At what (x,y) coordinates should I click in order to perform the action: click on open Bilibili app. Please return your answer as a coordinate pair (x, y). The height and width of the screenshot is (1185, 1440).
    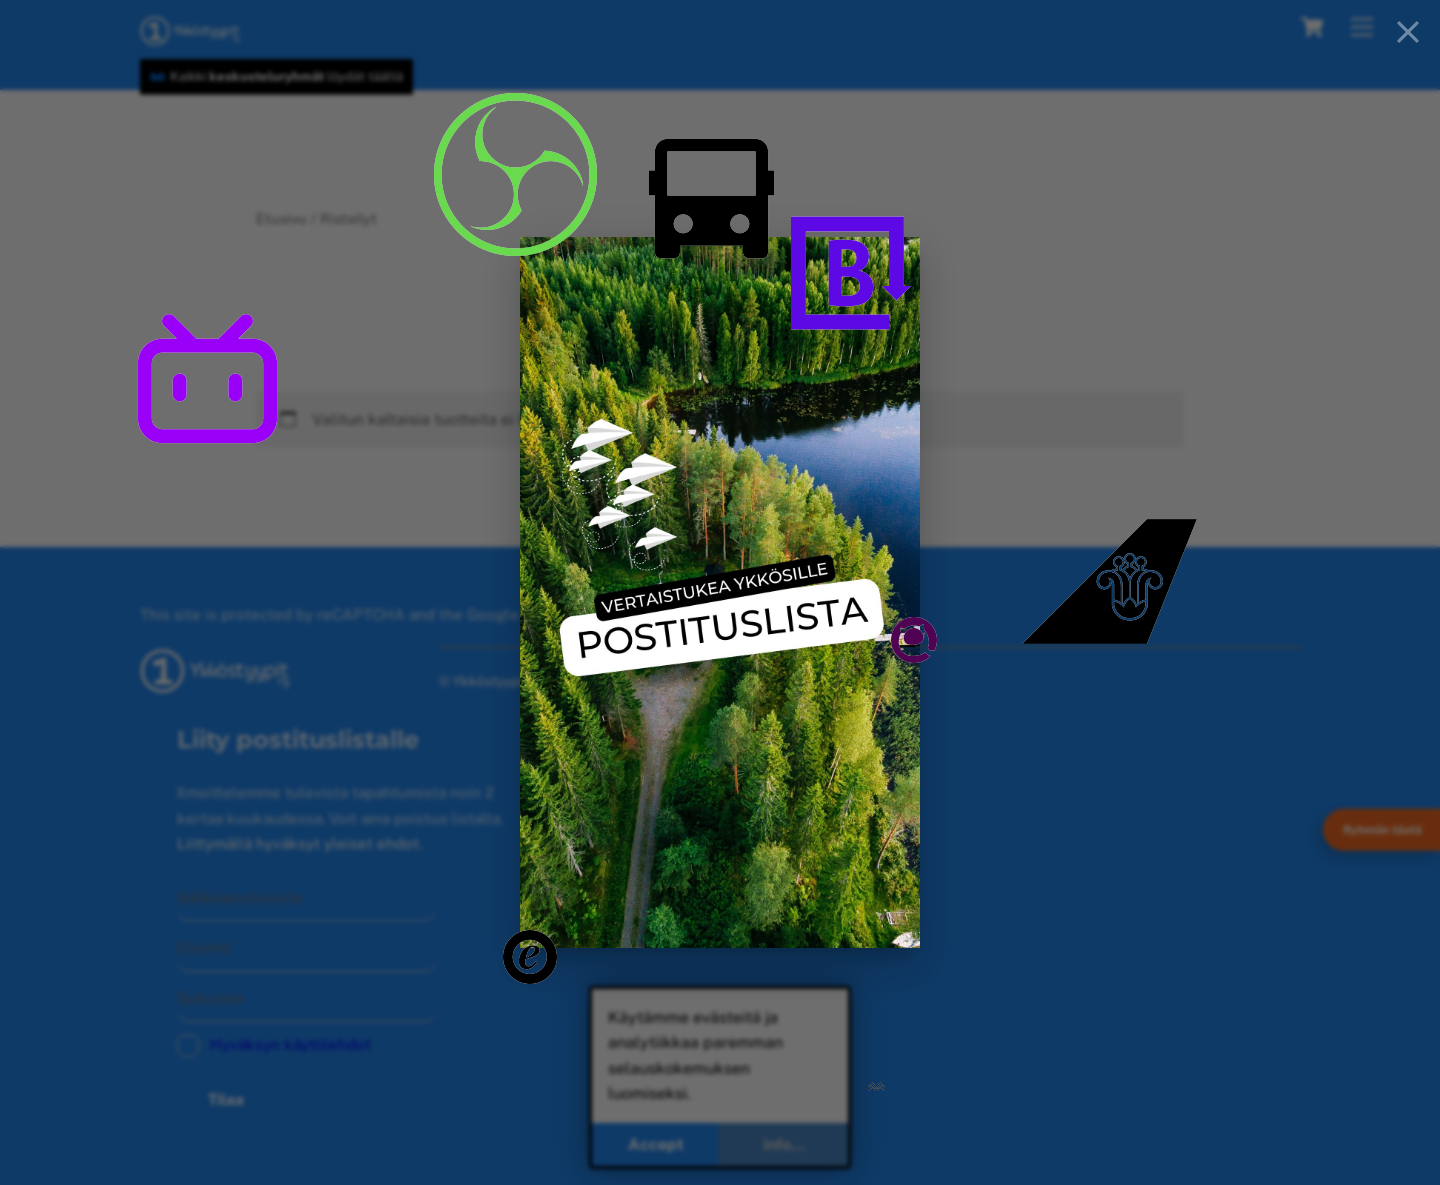
    Looking at the image, I should click on (207, 380).